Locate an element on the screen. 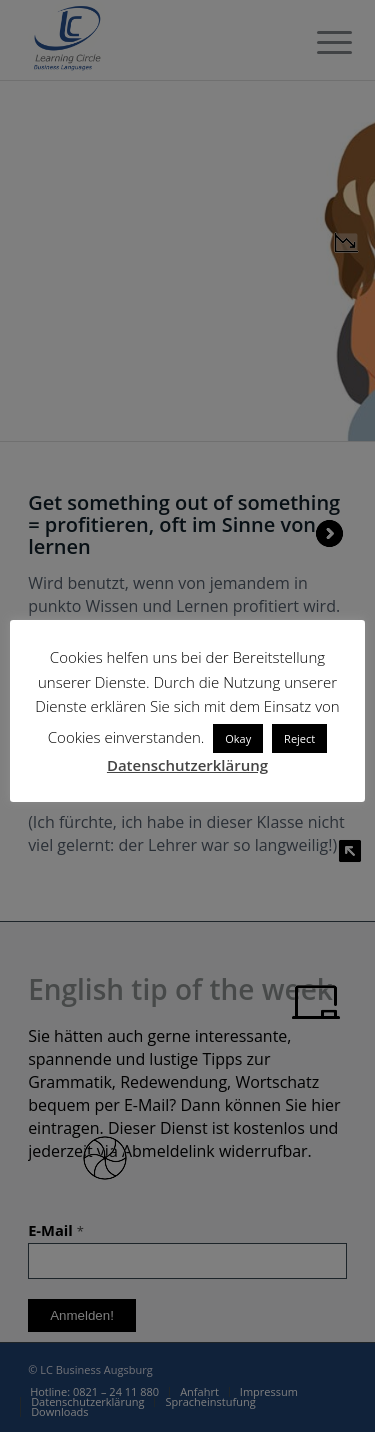  navigate to the top-left or return to origin is located at coordinates (350, 851).